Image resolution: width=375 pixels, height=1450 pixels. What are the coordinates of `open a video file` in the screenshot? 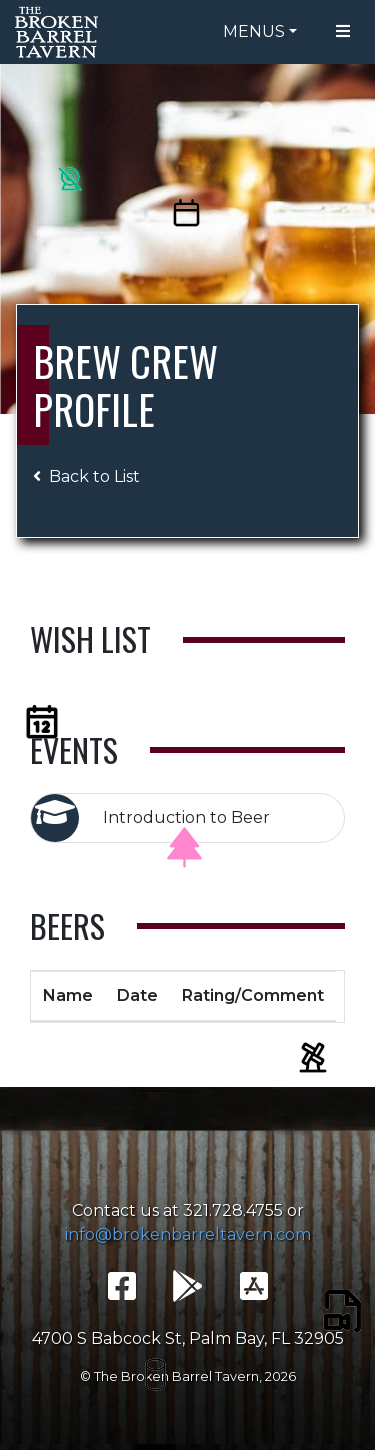 It's located at (343, 1311).